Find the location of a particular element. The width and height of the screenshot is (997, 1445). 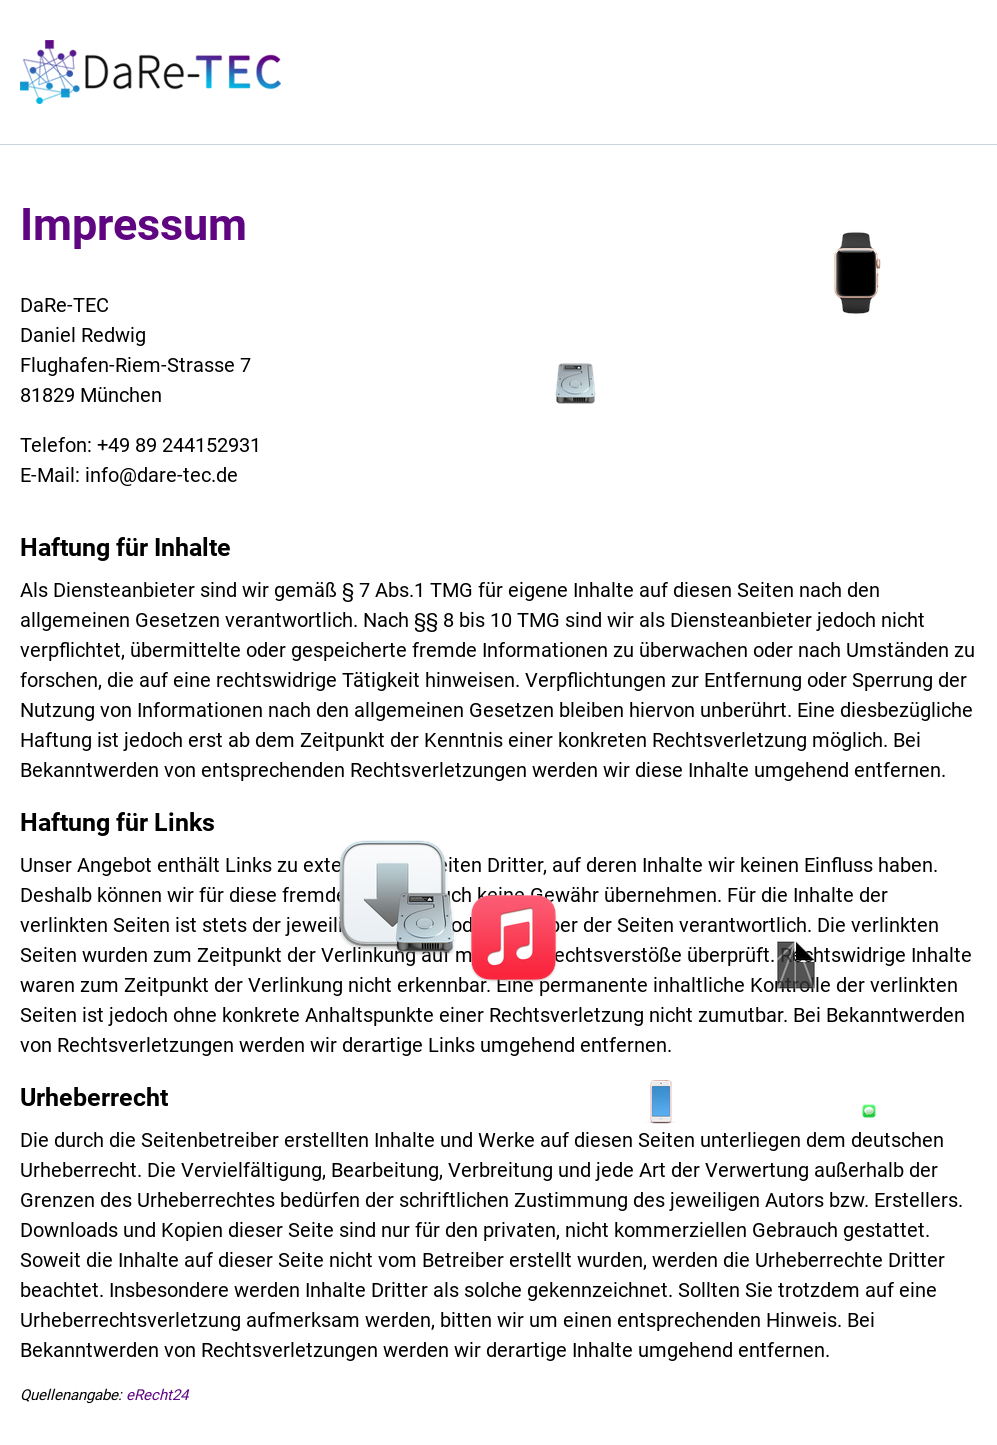

access startup disk settings is located at coordinates (575, 384).